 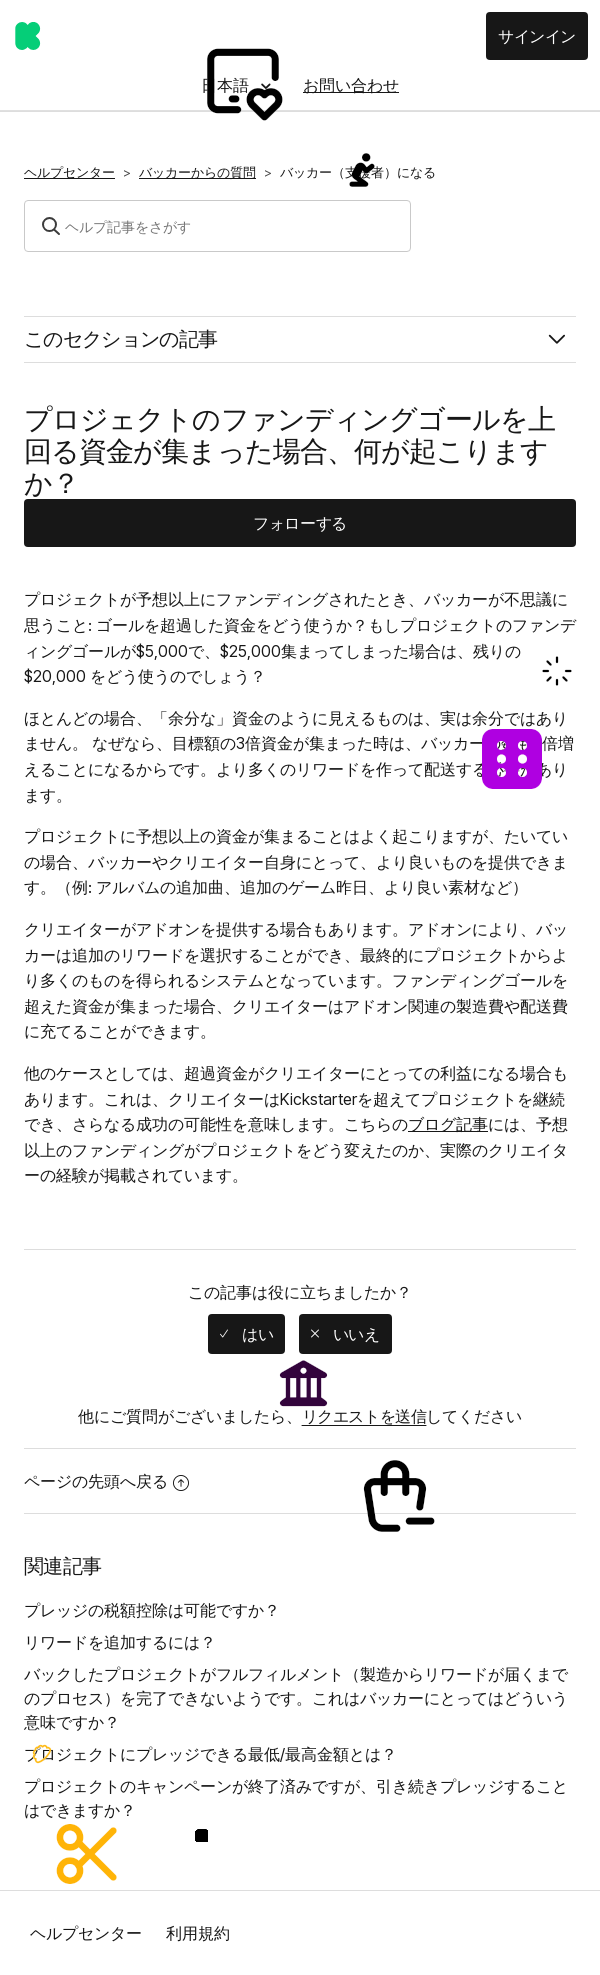 I want to click on stop media playback, so click(x=202, y=1836).